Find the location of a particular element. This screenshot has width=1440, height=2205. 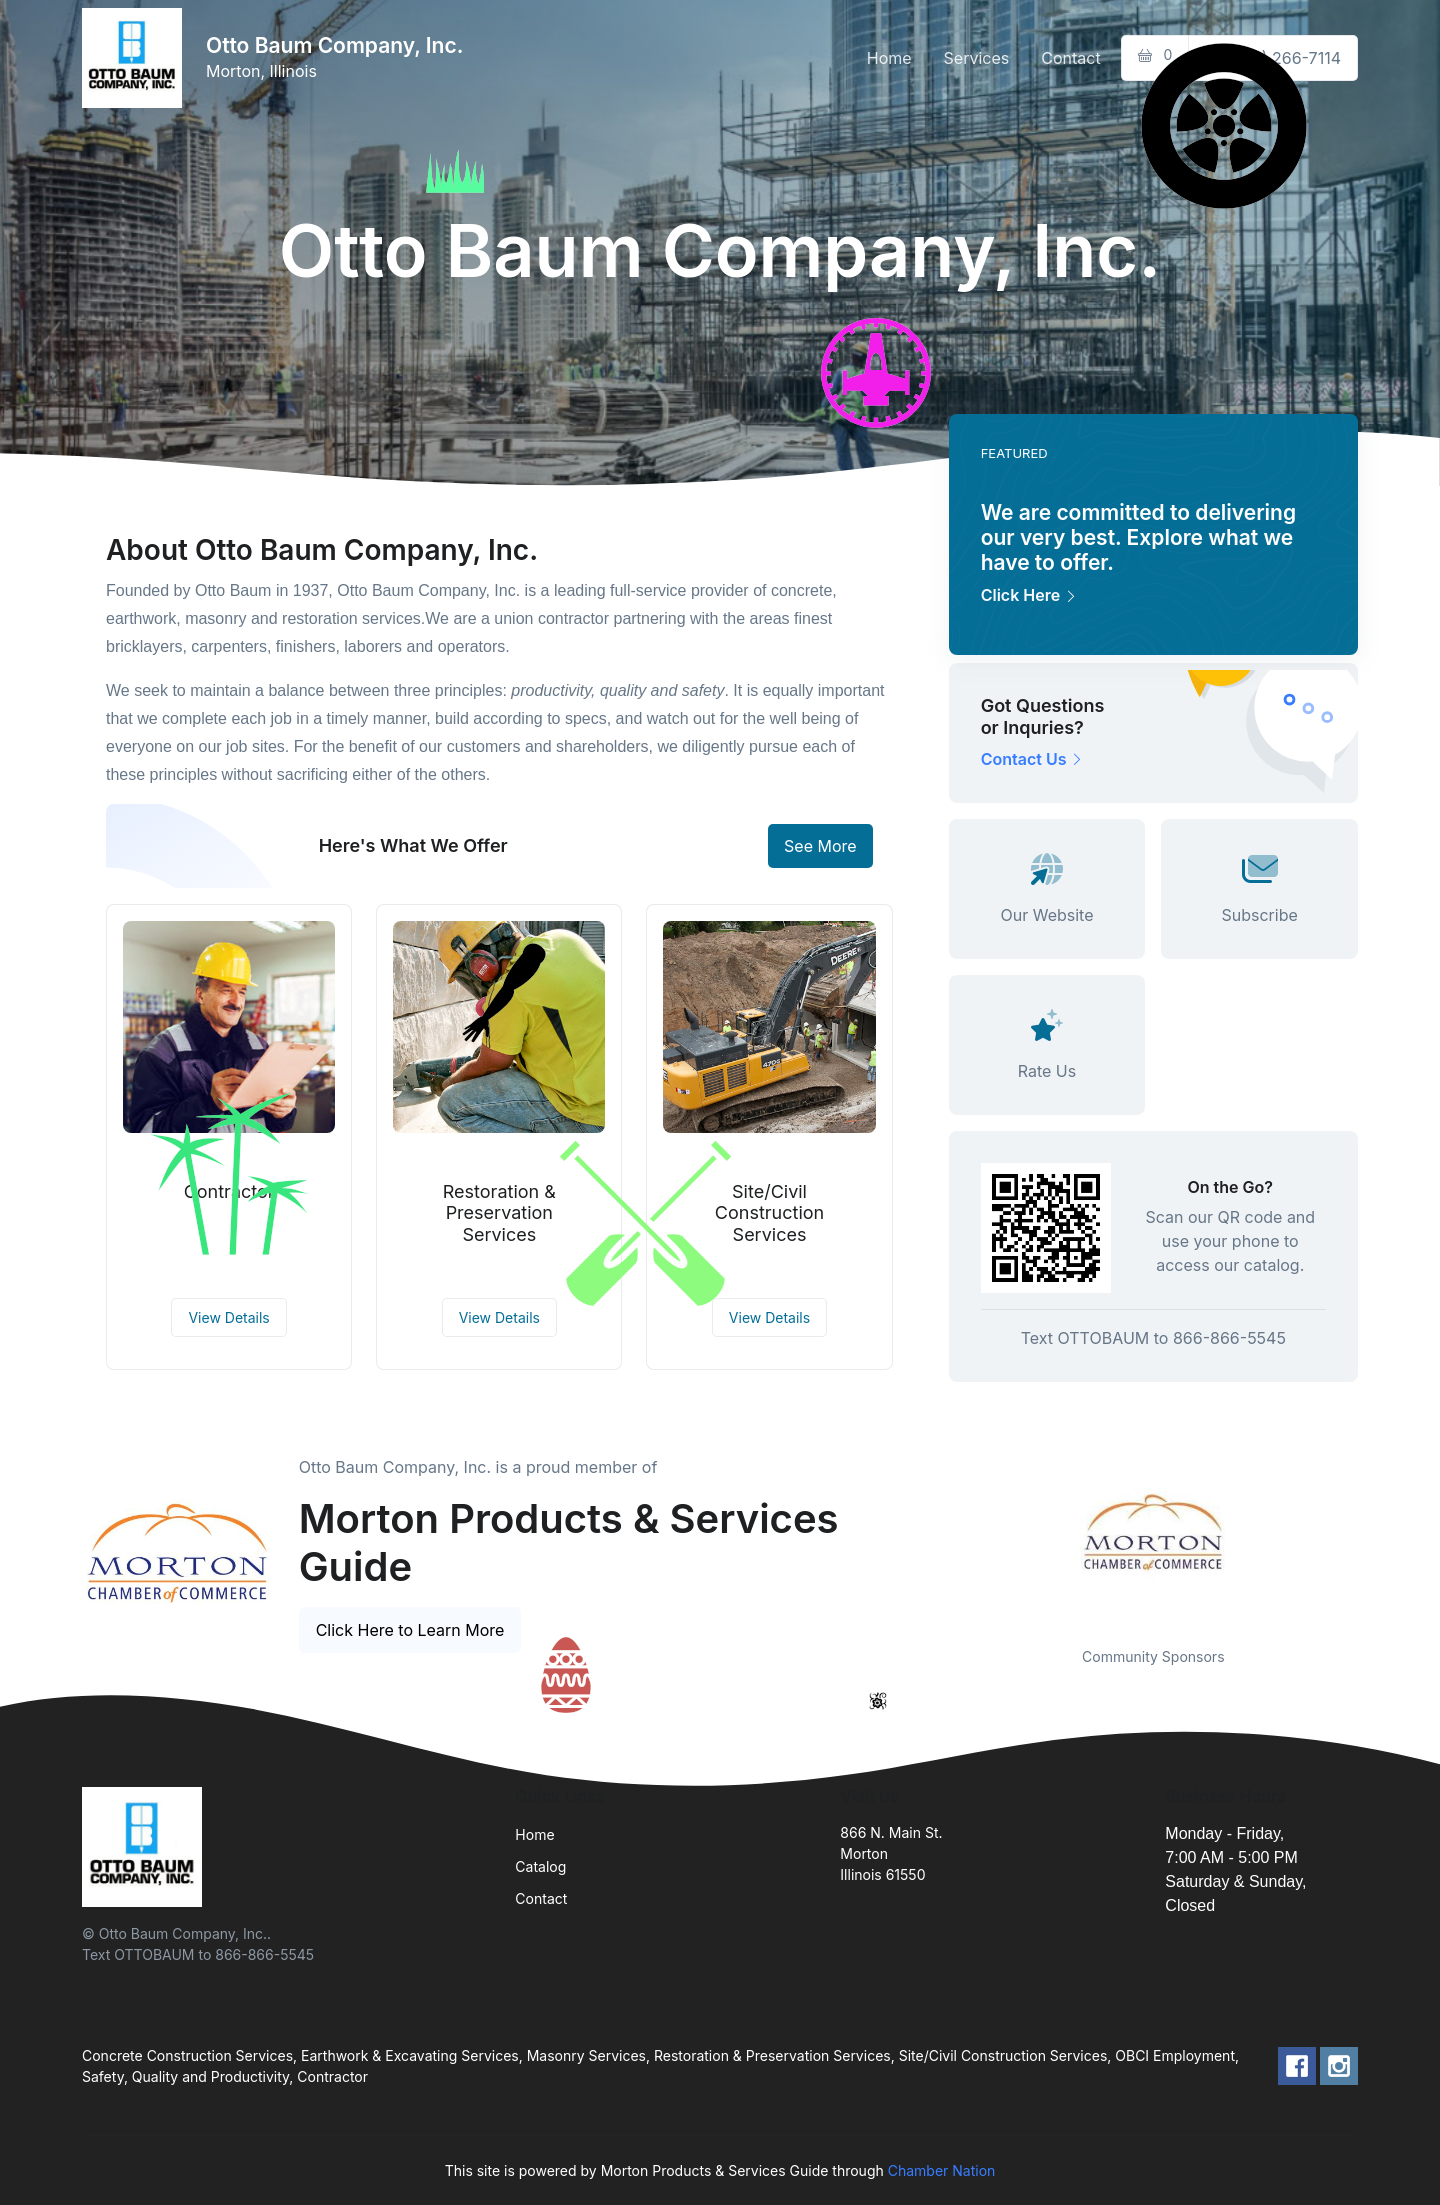

select arm or upper limb in character customization is located at coordinates (504, 993).